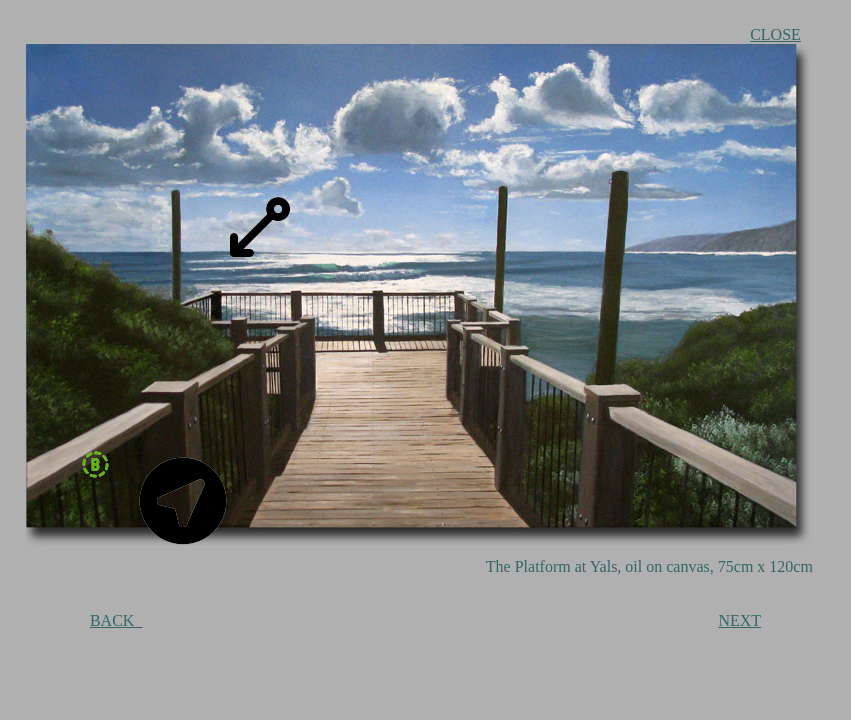 The width and height of the screenshot is (851, 720). What do you see at coordinates (183, 501) in the screenshot?
I see `access location services` at bounding box center [183, 501].